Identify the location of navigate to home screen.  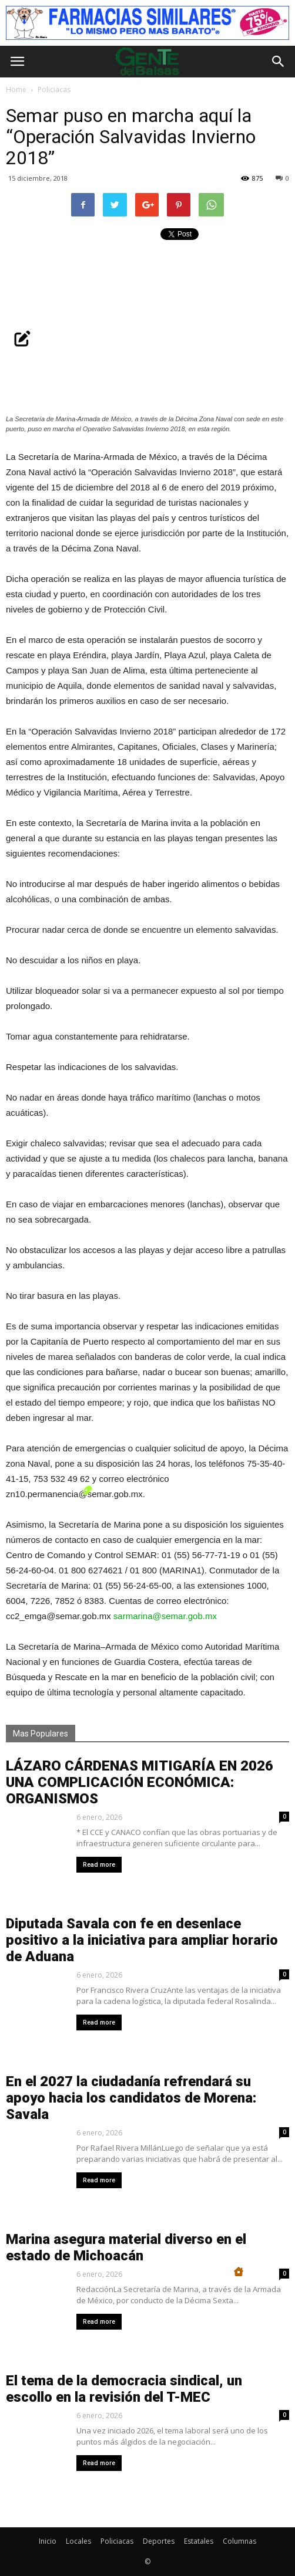
(239, 2272).